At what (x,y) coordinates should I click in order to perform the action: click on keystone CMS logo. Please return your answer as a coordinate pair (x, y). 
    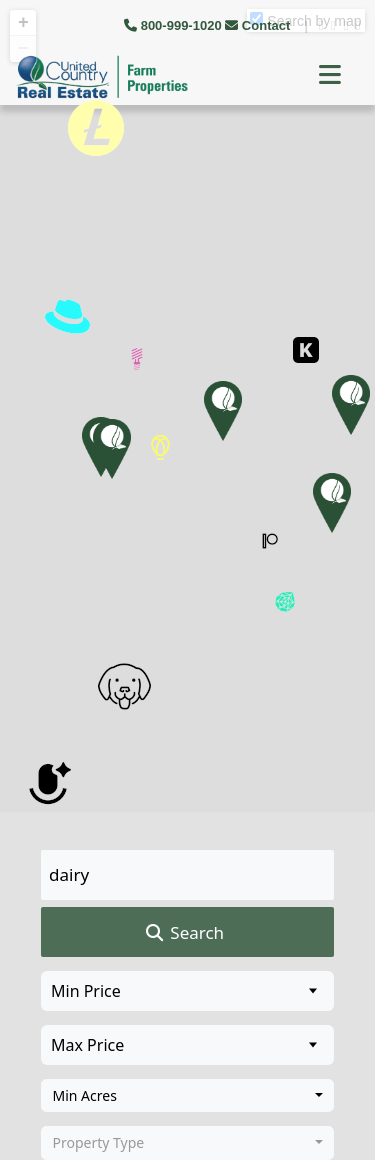
    Looking at the image, I should click on (306, 350).